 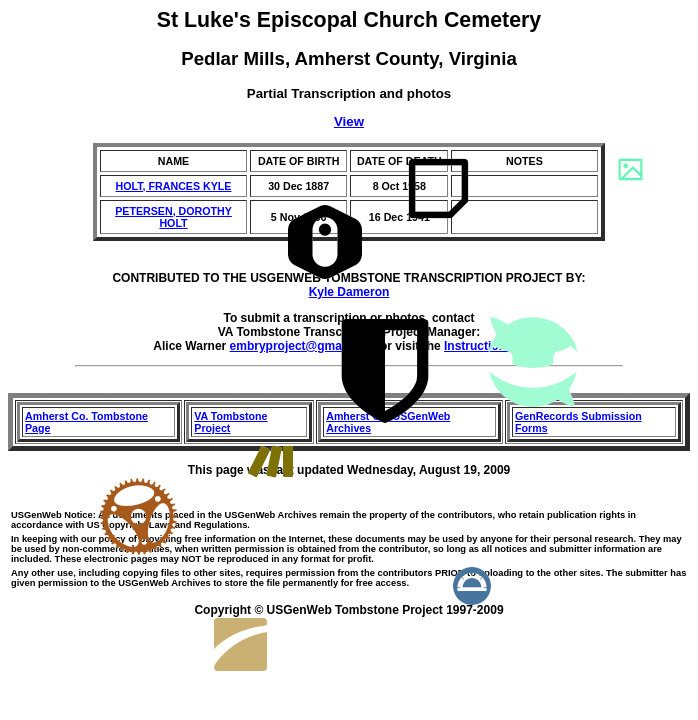 What do you see at coordinates (325, 242) in the screenshot?
I see `open the refine app` at bounding box center [325, 242].